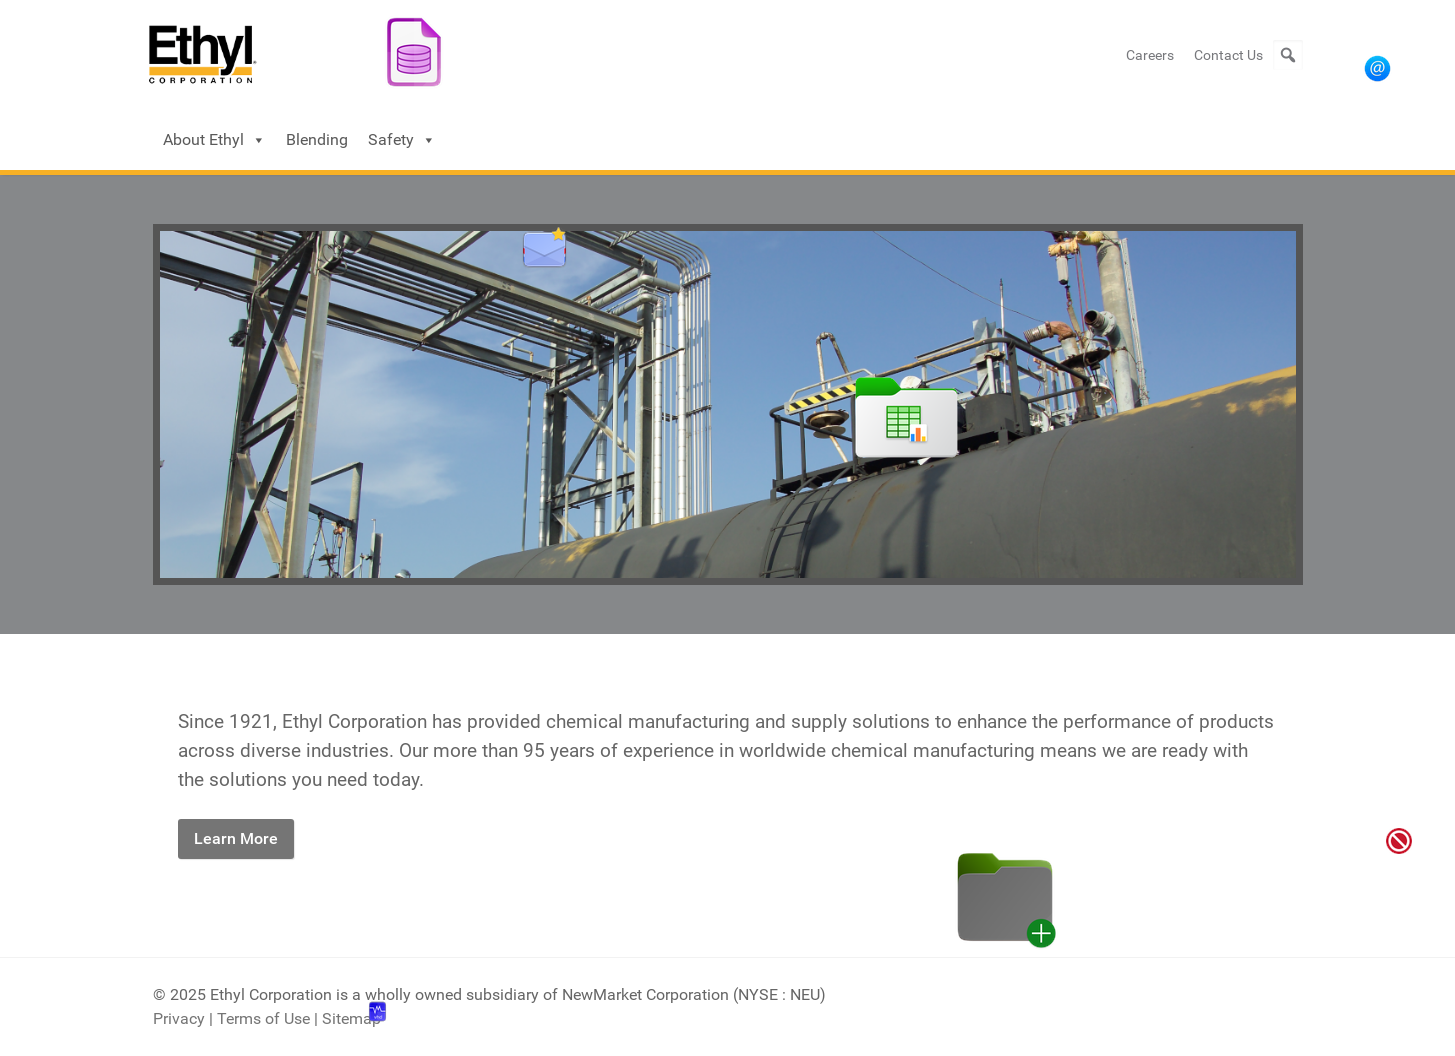 This screenshot has height=1056, width=1455. I want to click on open a VirtualBox virtual hard disk file, so click(377, 1011).